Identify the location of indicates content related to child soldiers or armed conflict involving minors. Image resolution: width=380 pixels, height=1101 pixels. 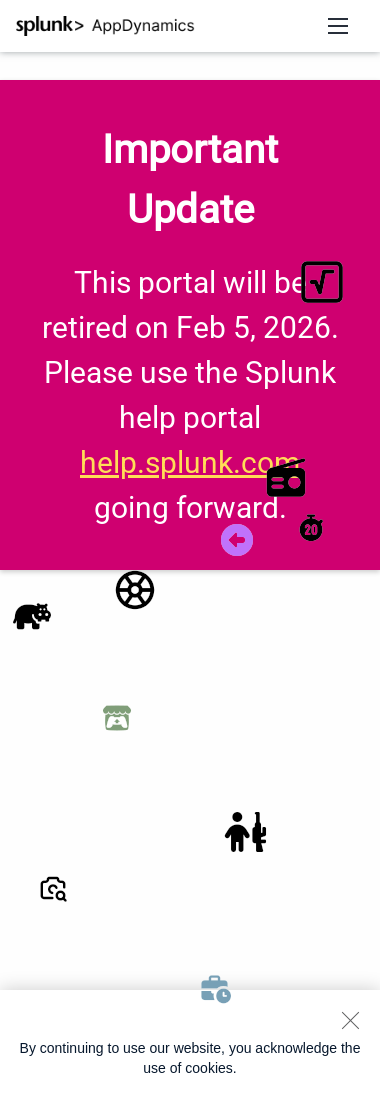
(246, 832).